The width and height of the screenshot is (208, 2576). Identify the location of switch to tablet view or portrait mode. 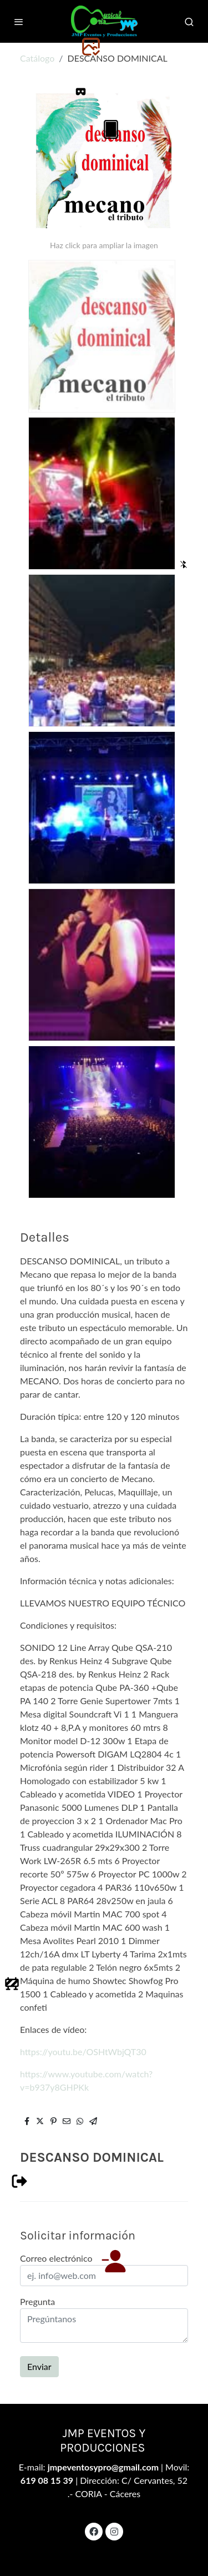
(111, 129).